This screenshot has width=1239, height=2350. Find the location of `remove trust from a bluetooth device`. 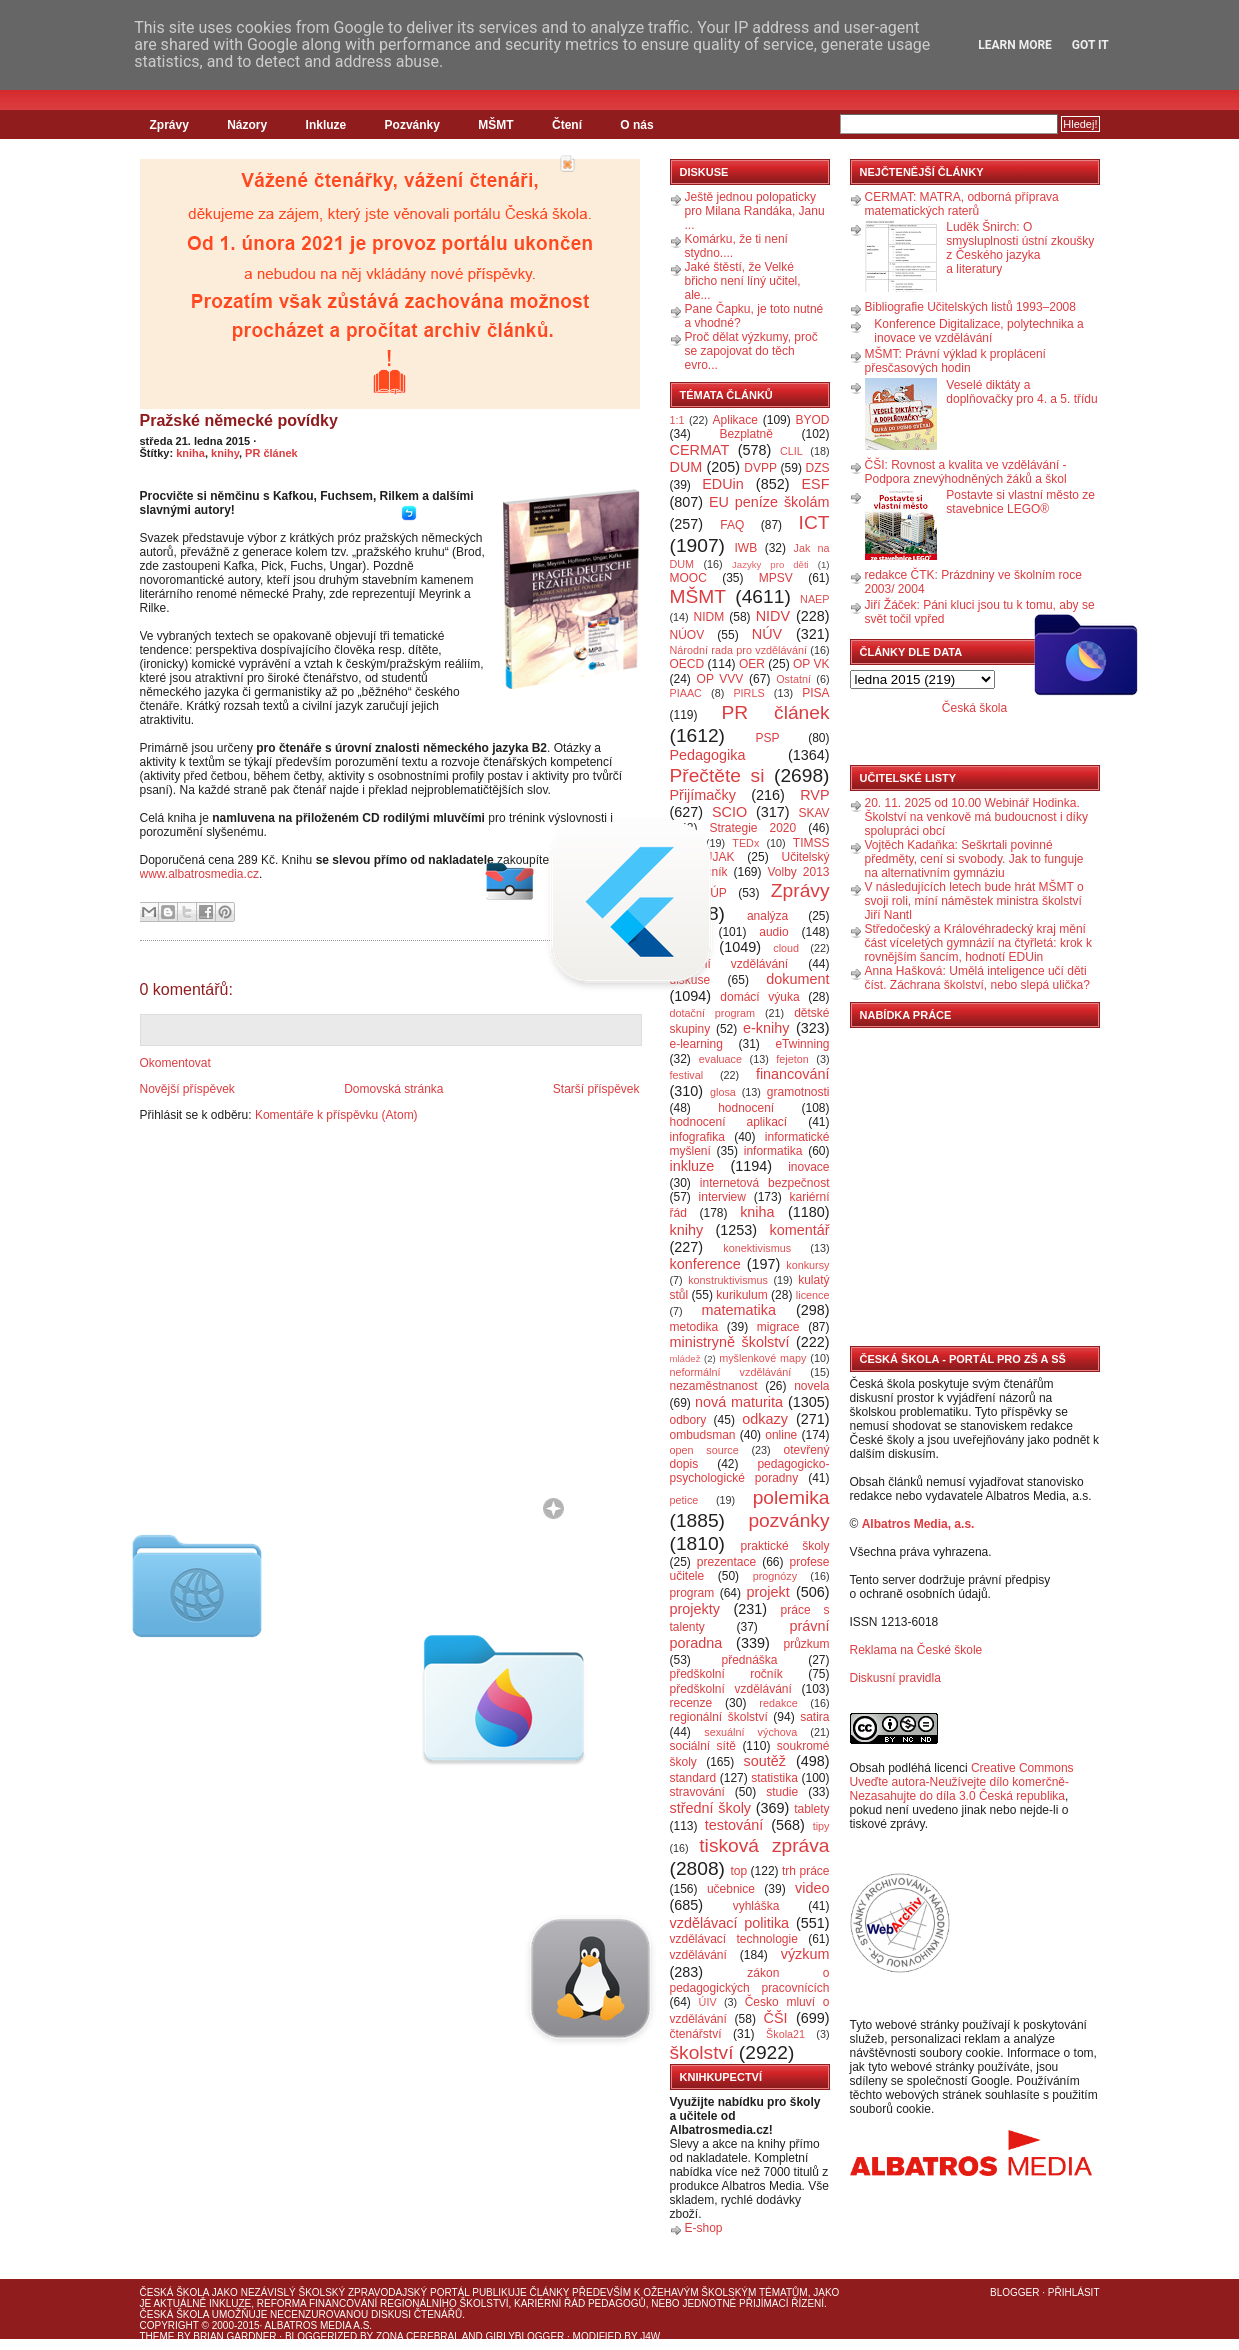

remove trust from a bluetooth device is located at coordinates (553, 1508).